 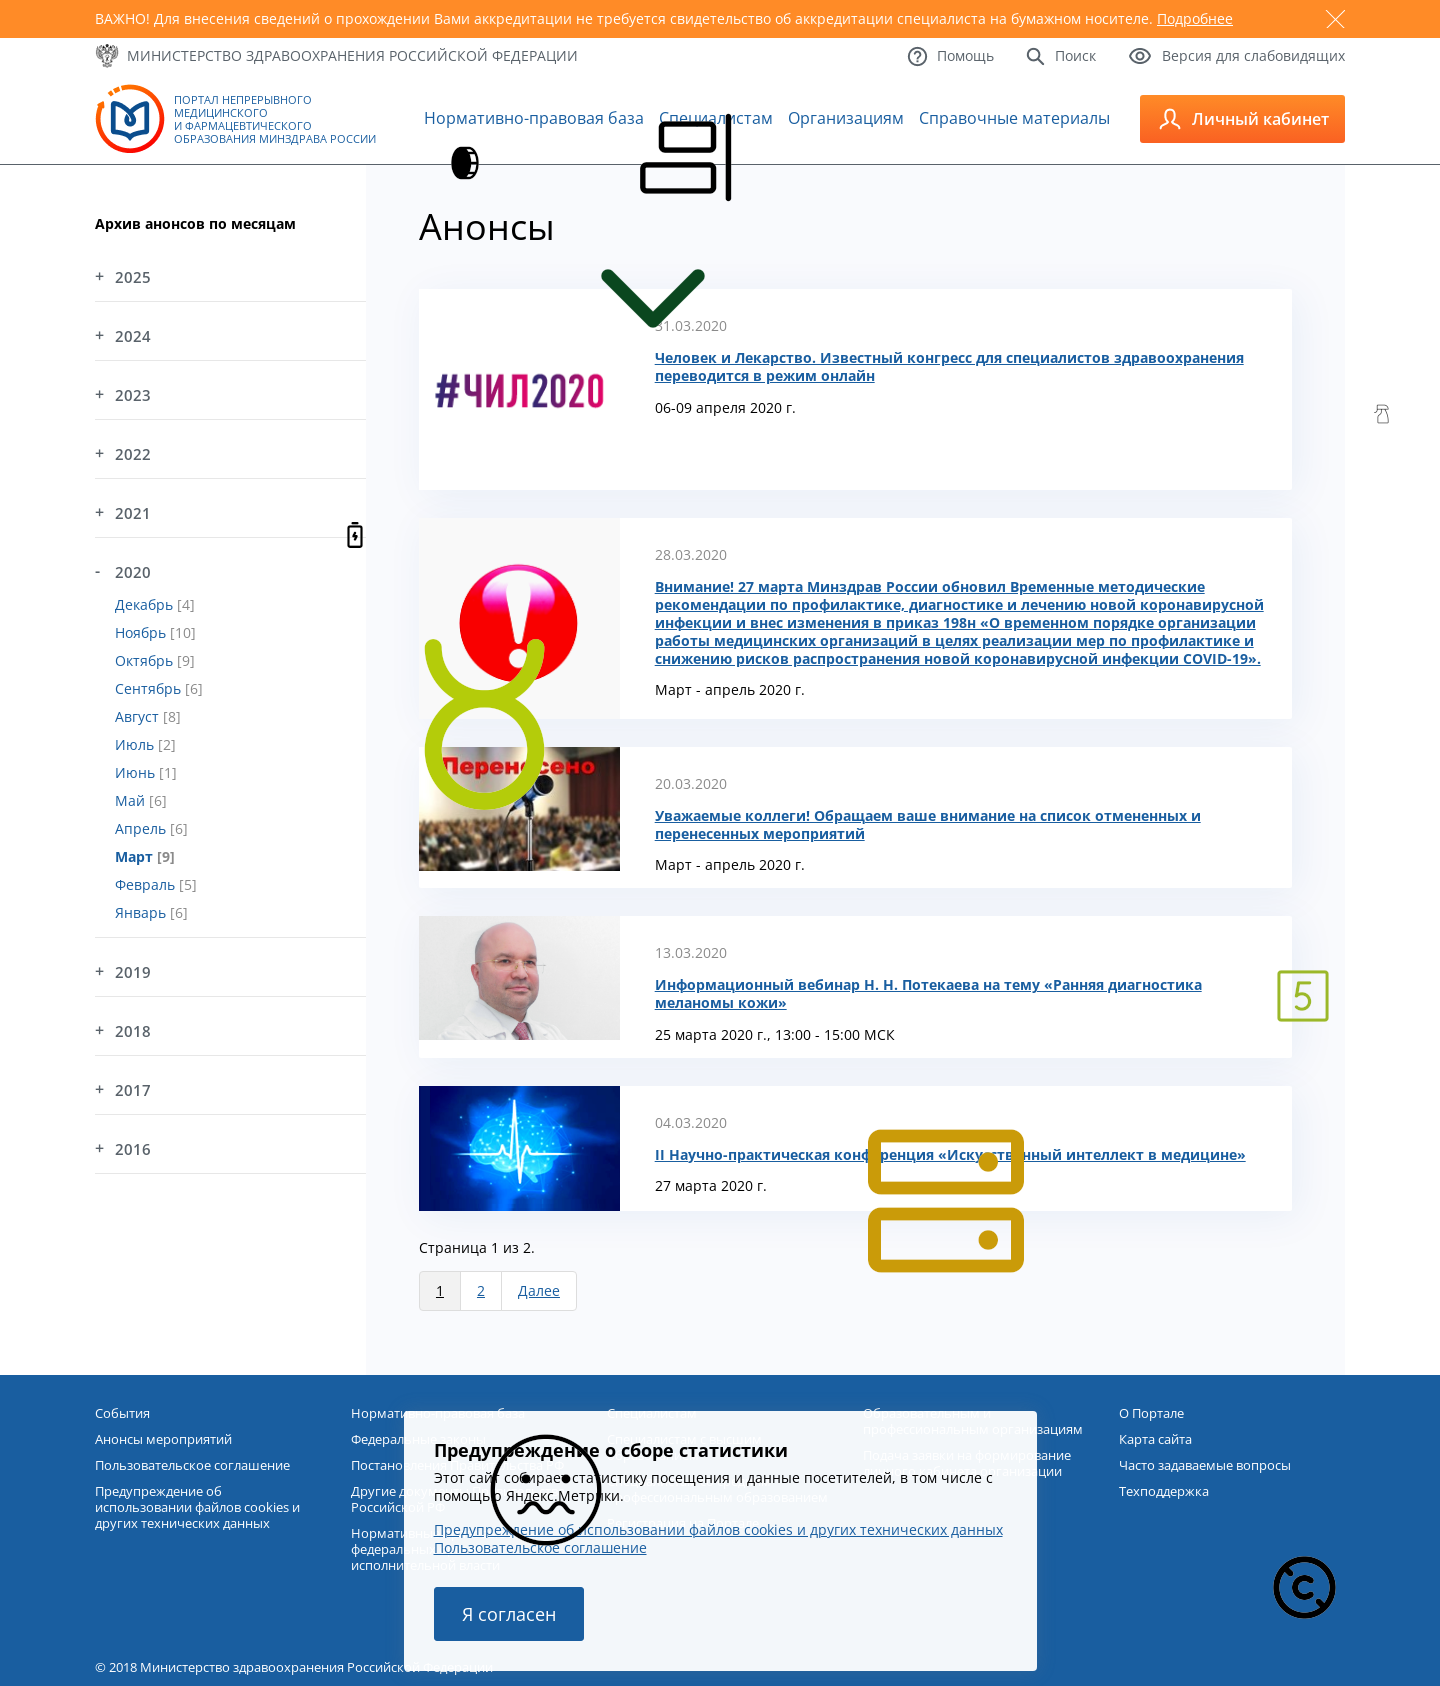 I want to click on align text or content to the right, so click(x=687, y=157).